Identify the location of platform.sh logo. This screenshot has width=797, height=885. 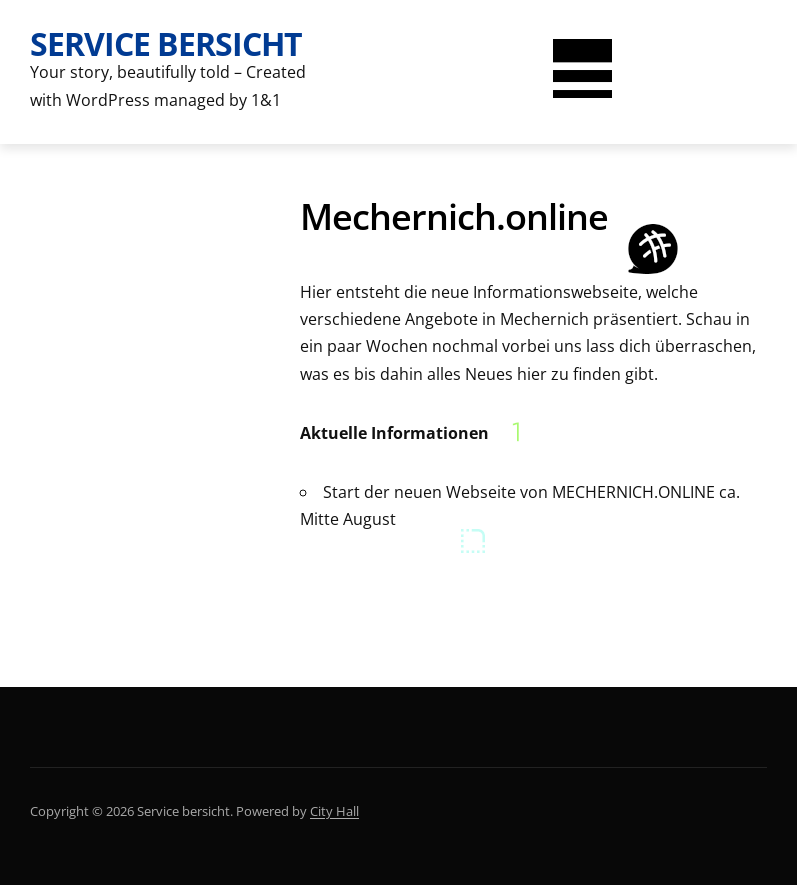
(582, 68).